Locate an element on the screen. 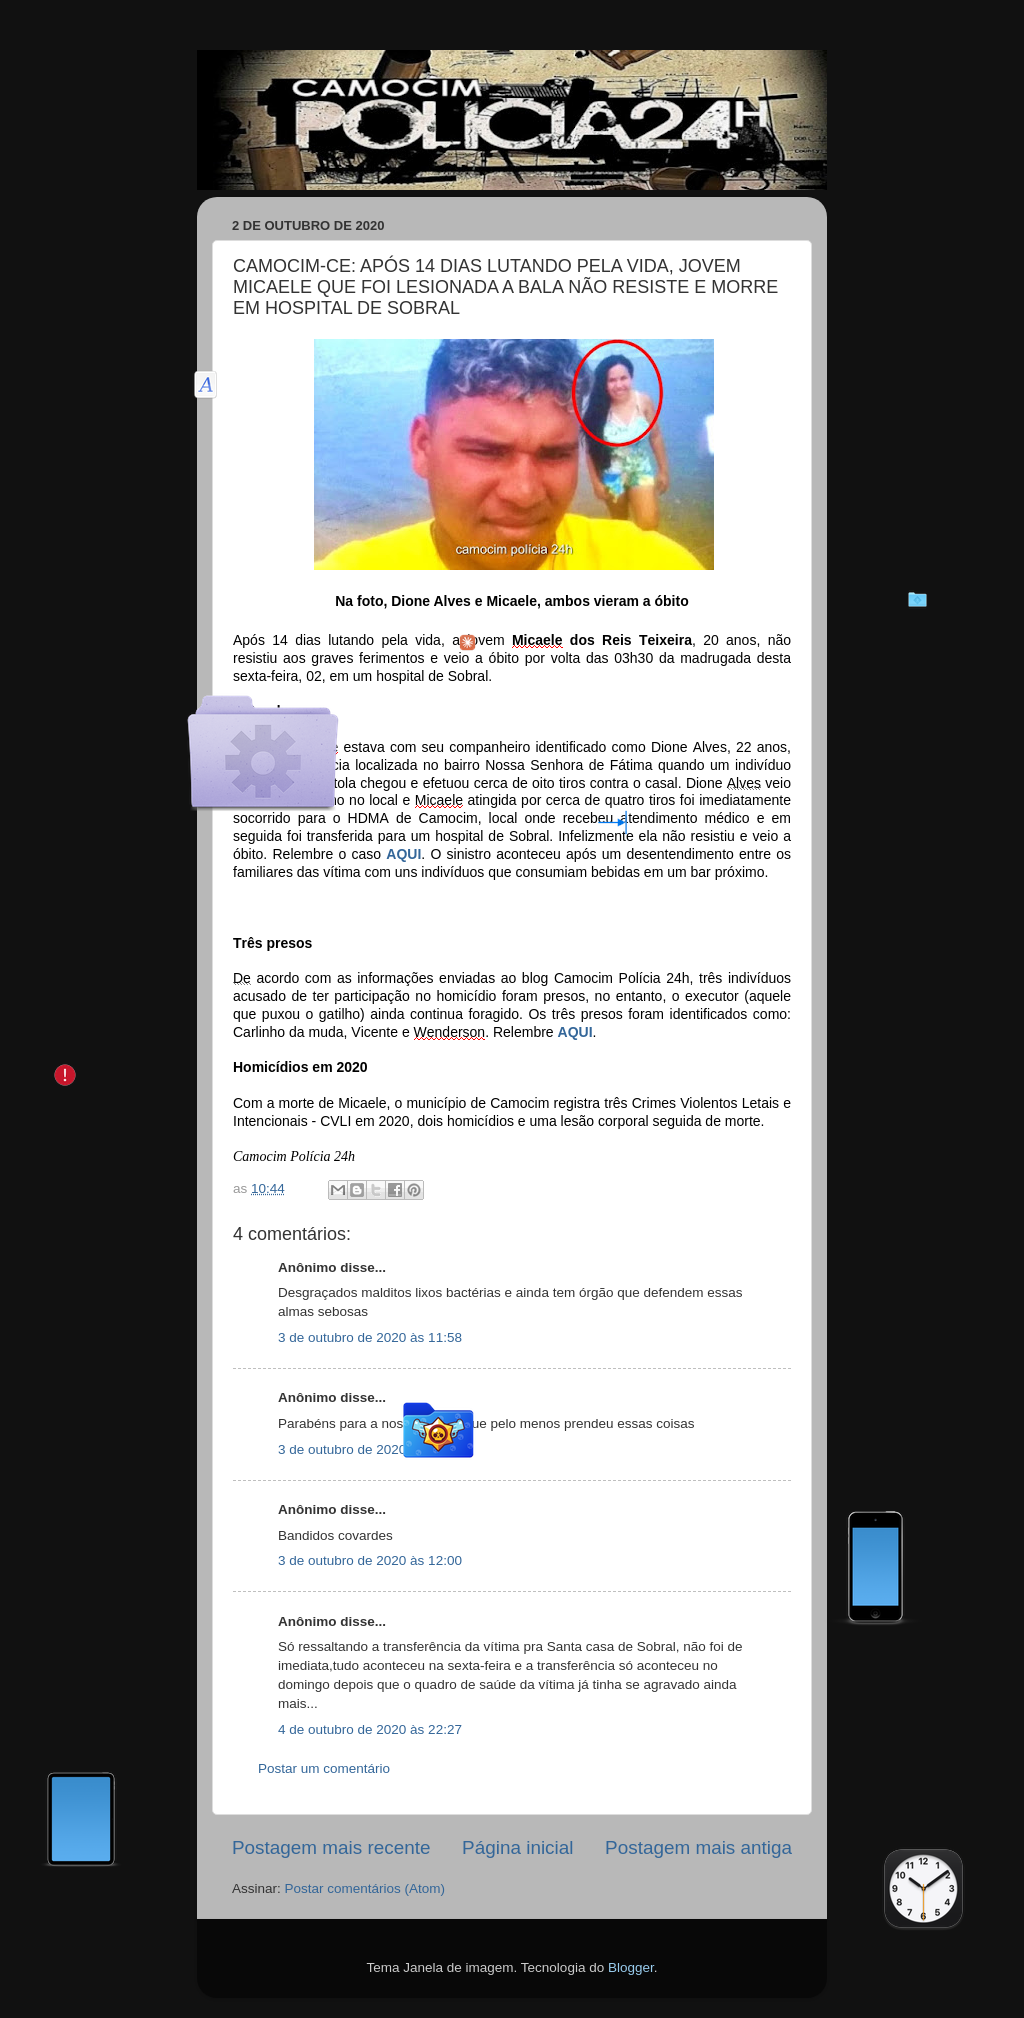 The height and width of the screenshot is (2018, 1024). open the clock app is located at coordinates (923, 1888).